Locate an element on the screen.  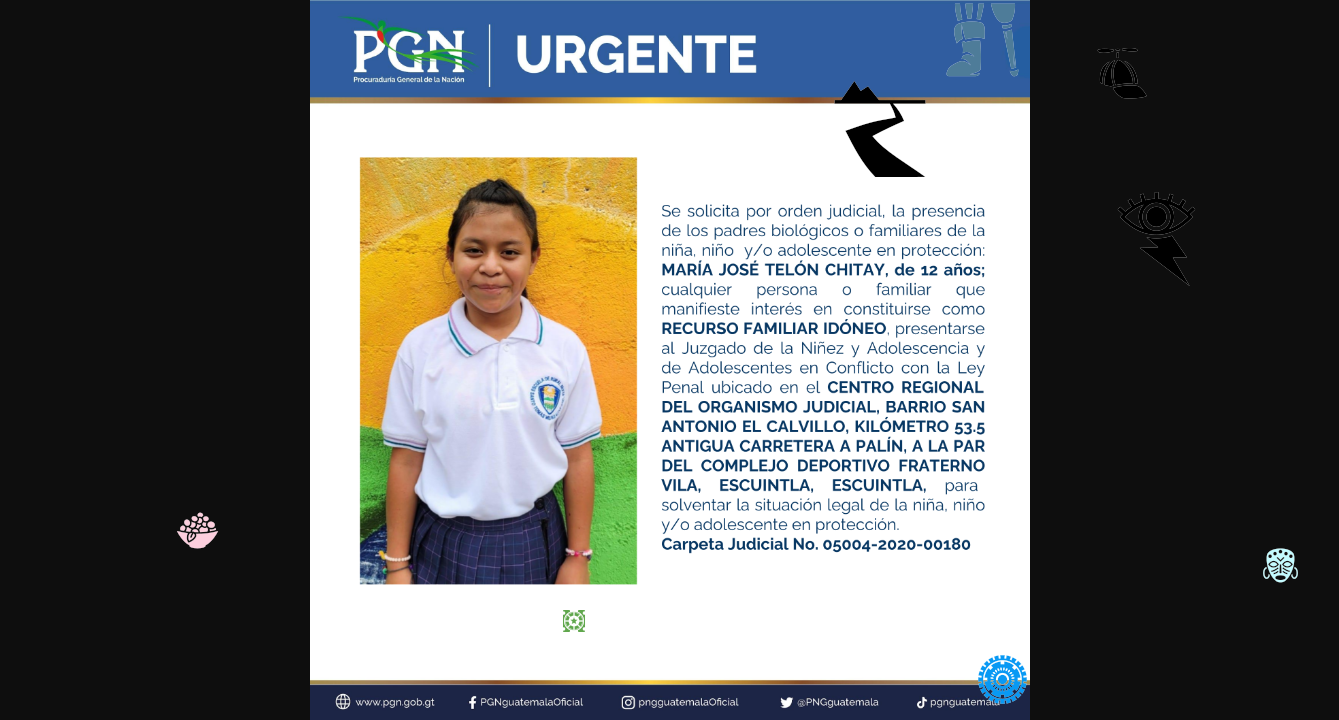
indicates a powerful visual effect or shocking revelation is located at coordinates (1157, 239).